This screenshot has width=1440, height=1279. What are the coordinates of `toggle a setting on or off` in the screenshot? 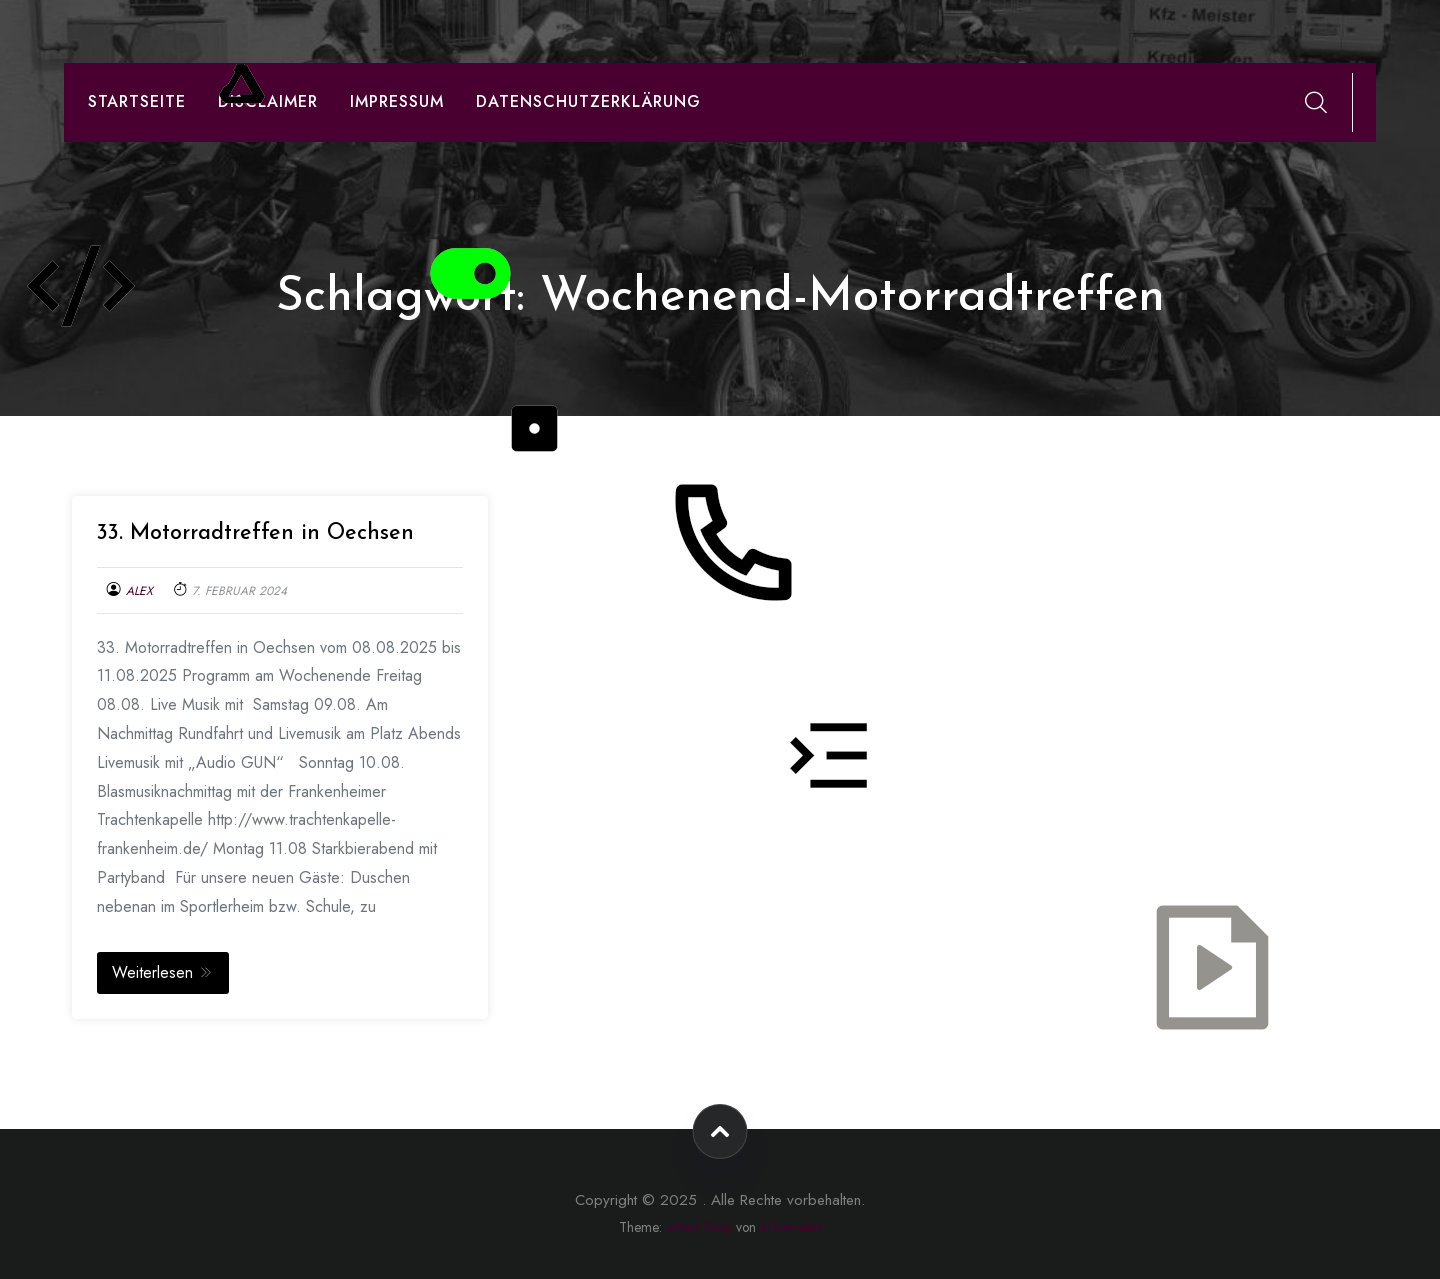 It's located at (470, 273).